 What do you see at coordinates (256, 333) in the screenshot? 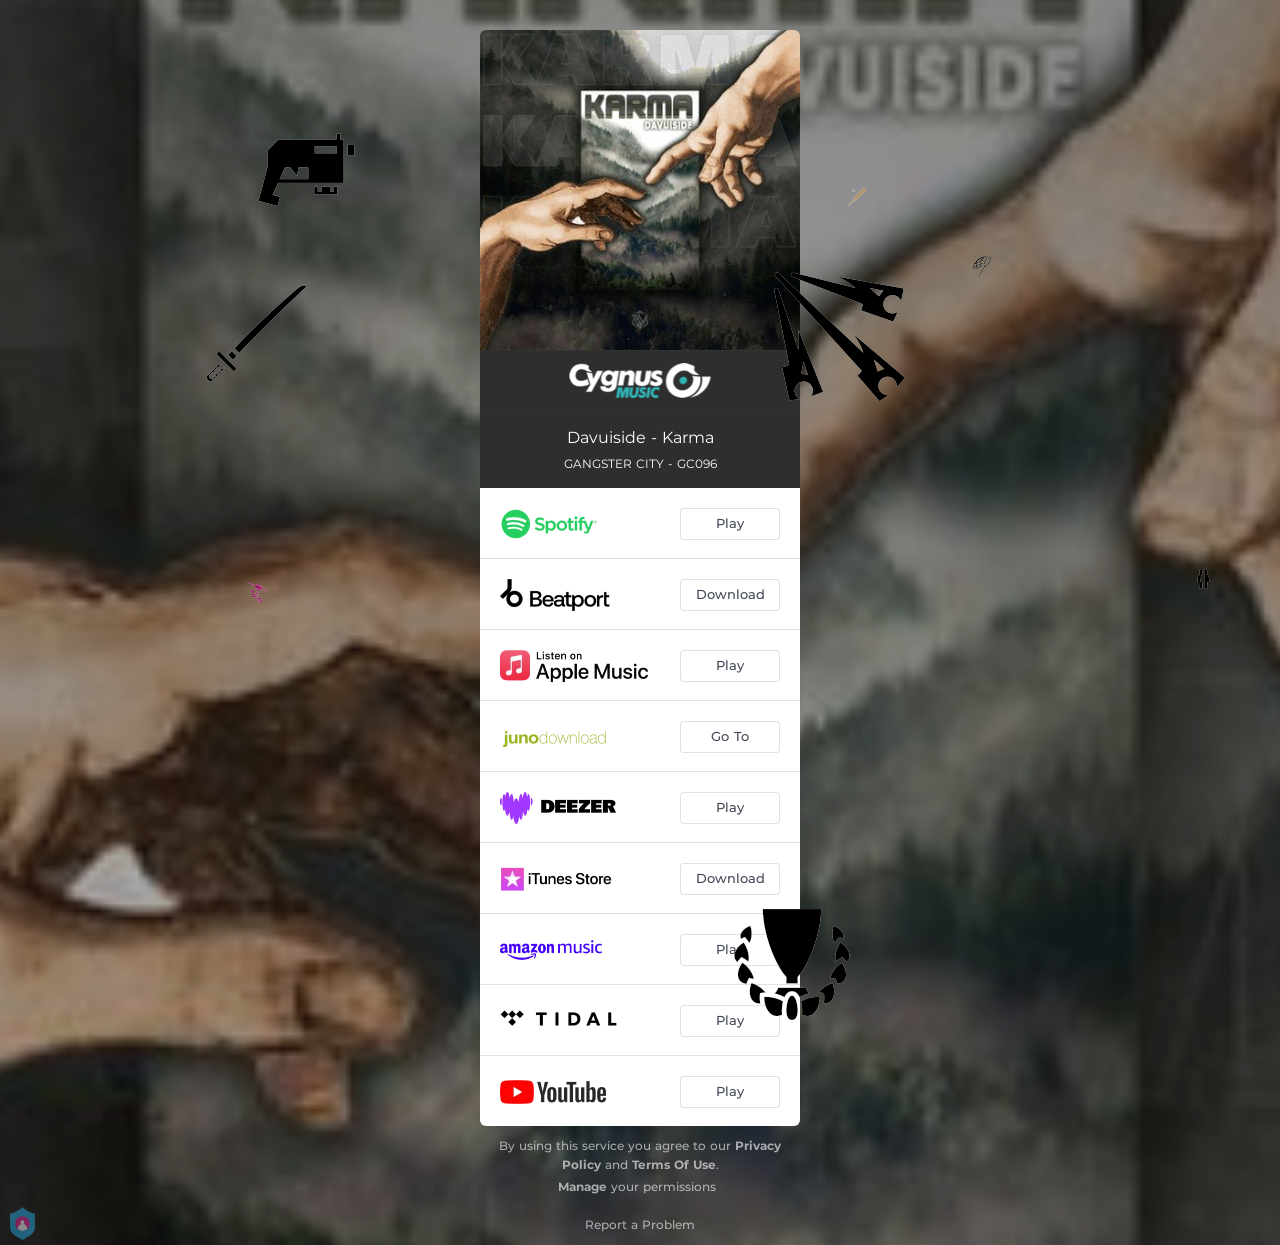
I see `select katana as your weapon` at bounding box center [256, 333].